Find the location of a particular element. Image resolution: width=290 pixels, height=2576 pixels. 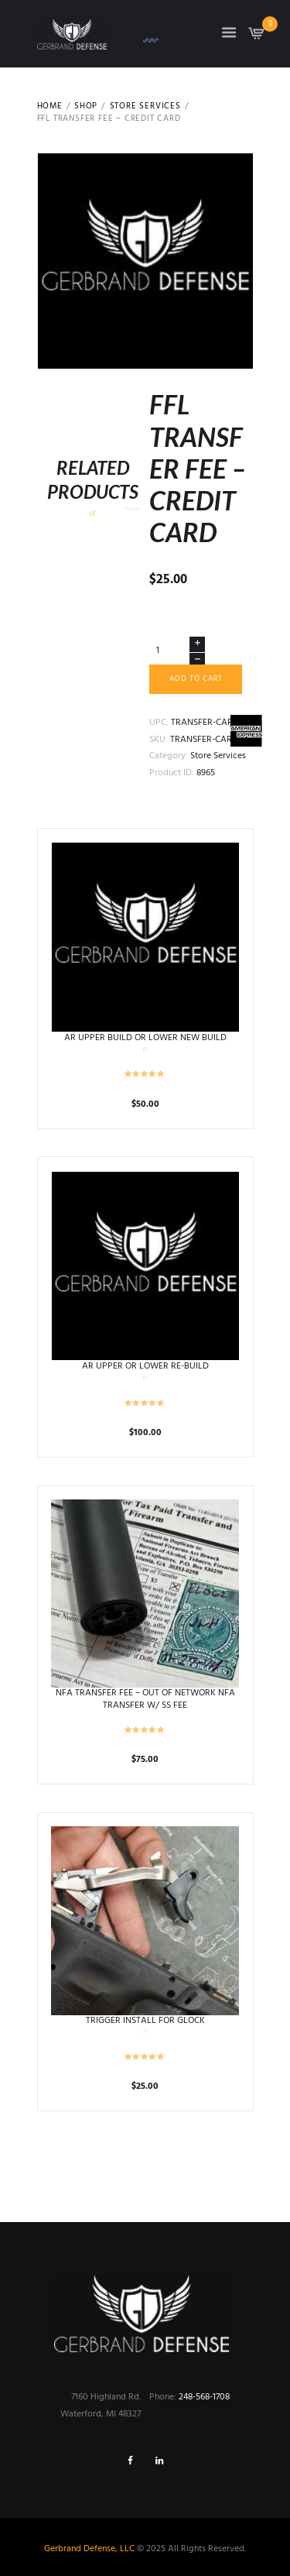

SWR (stale-while-revalidate) library logo is located at coordinates (151, 40).